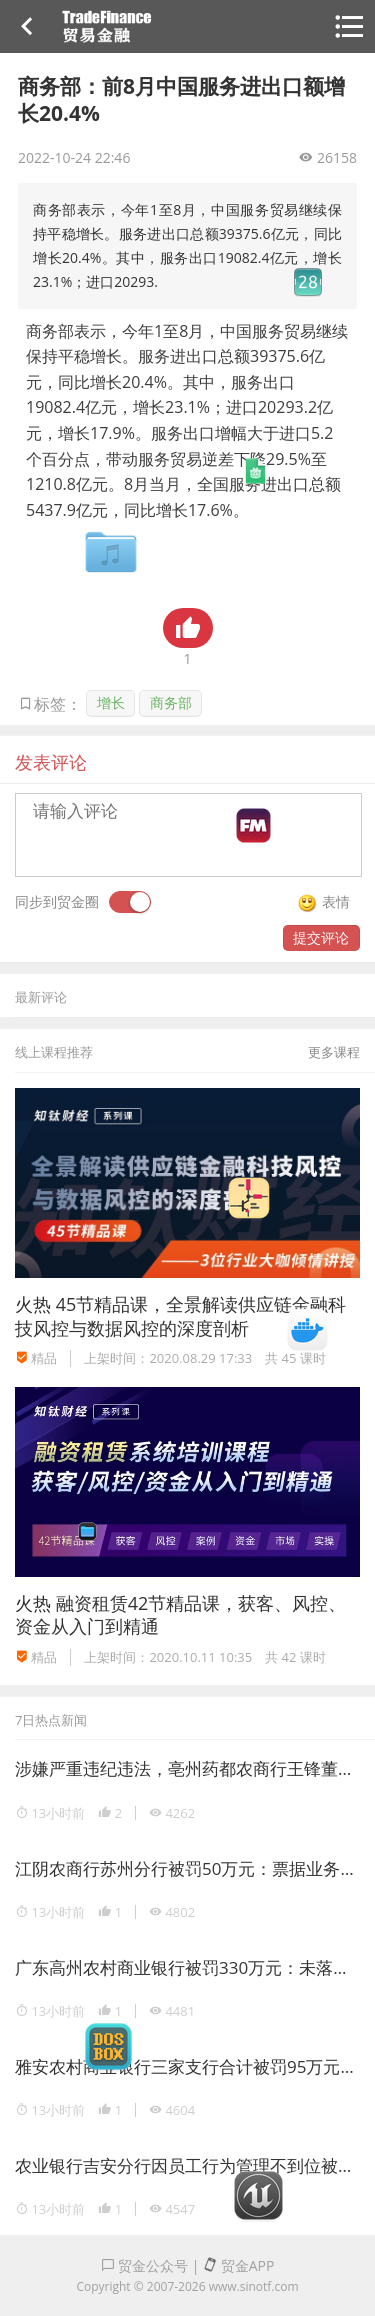 Image resolution: width=375 pixels, height=2316 pixels. I want to click on launch DOSBox emulator to run classic DOS games and software, so click(108, 2046).